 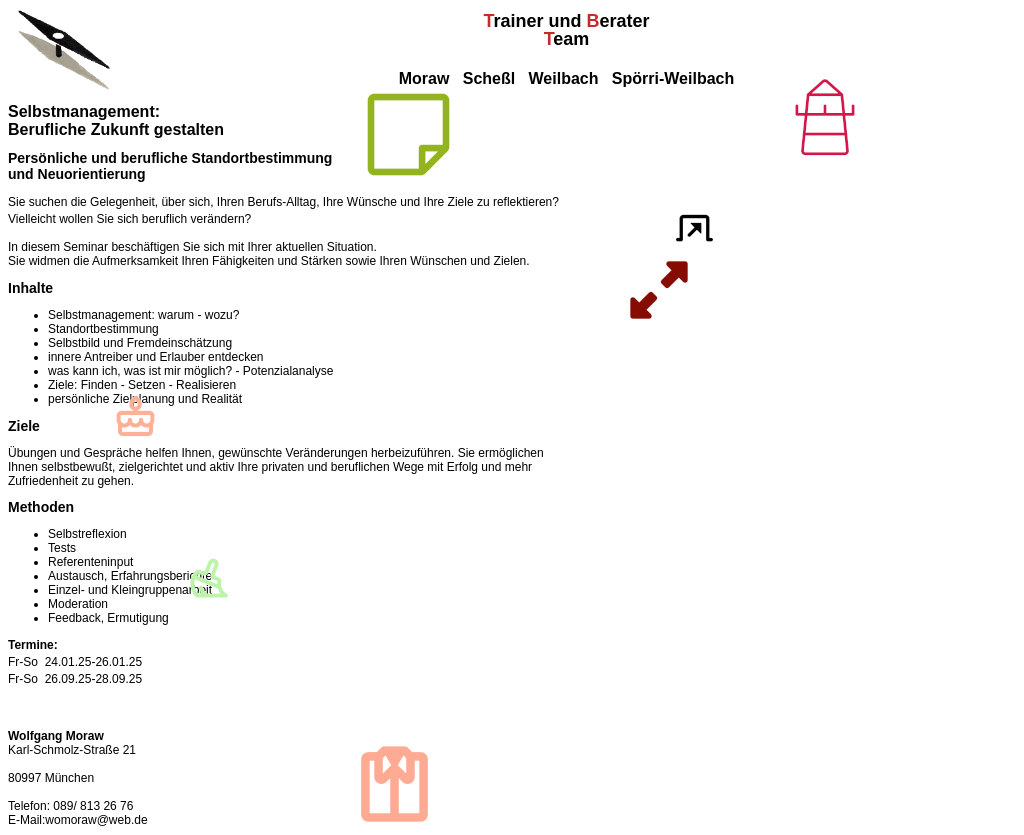 What do you see at coordinates (825, 120) in the screenshot?
I see `access navigation or guidance features` at bounding box center [825, 120].